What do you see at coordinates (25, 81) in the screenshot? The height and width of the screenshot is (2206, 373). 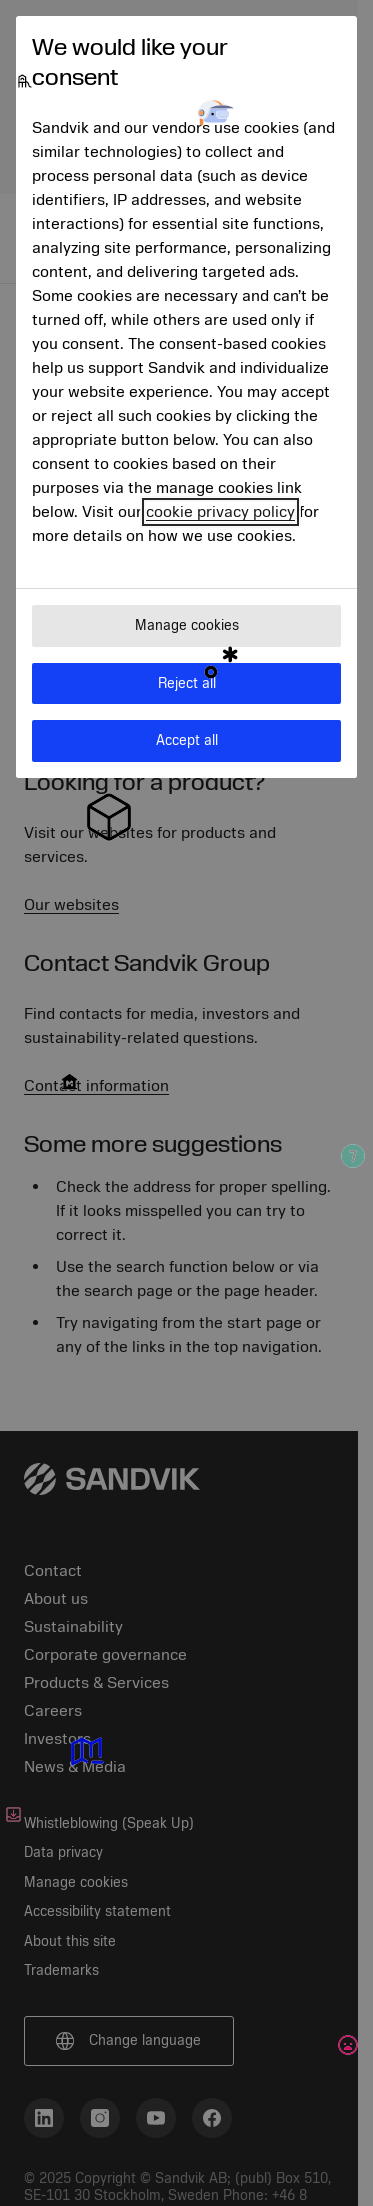 I see `access playground or outdoor equipment information` at bounding box center [25, 81].